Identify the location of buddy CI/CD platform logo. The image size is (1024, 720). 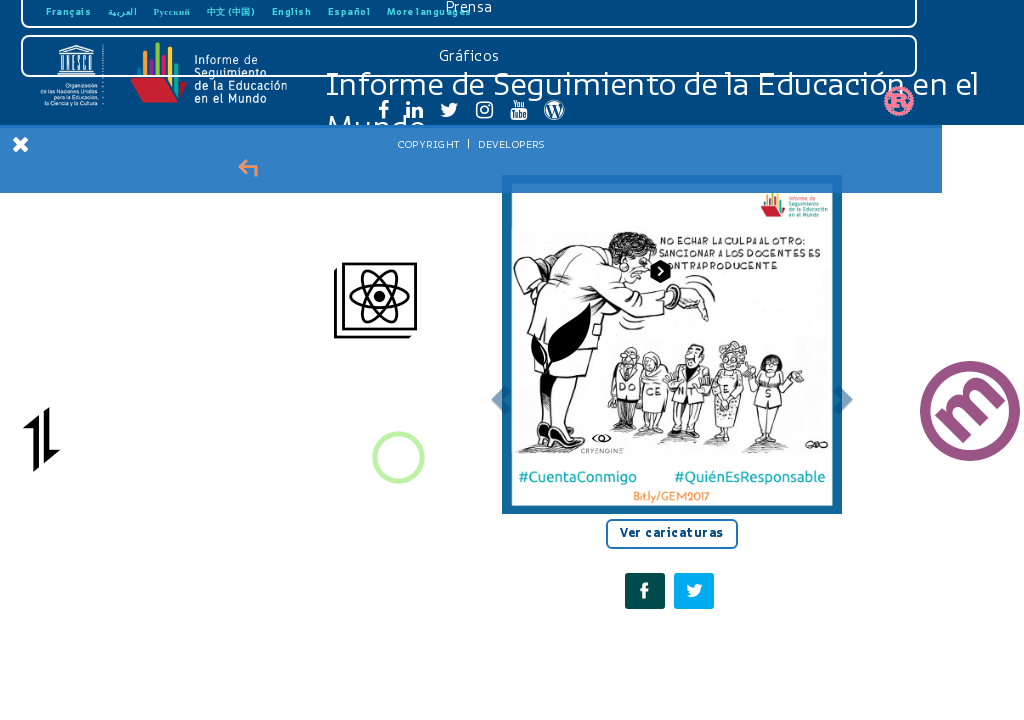
(660, 271).